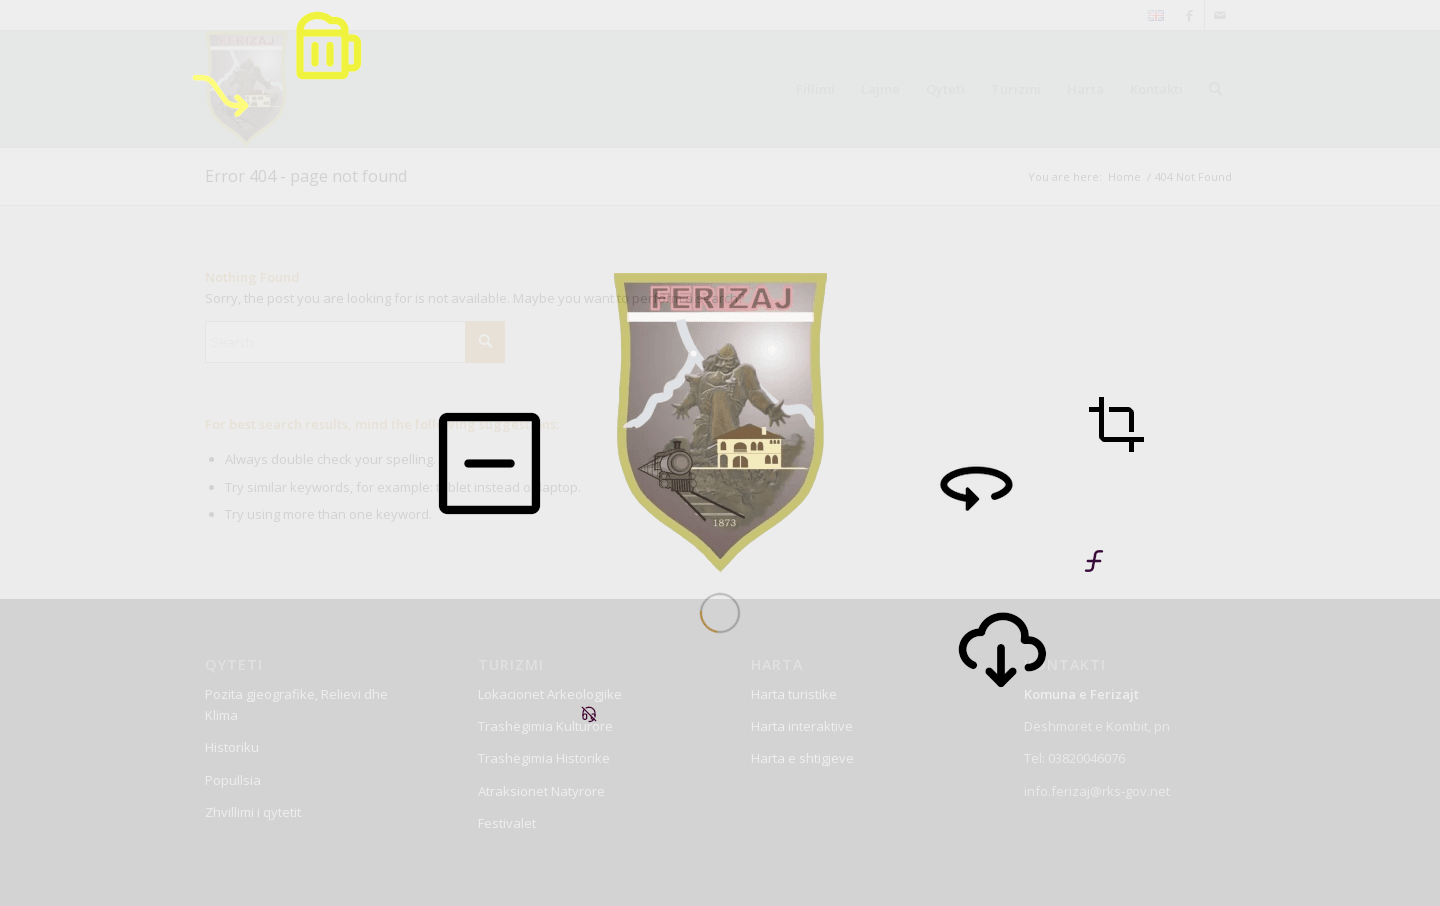  What do you see at coordinates (325, 48) in the screenshot?
I see `browse nearby bars or pubs` at bounding box center [325, 48].